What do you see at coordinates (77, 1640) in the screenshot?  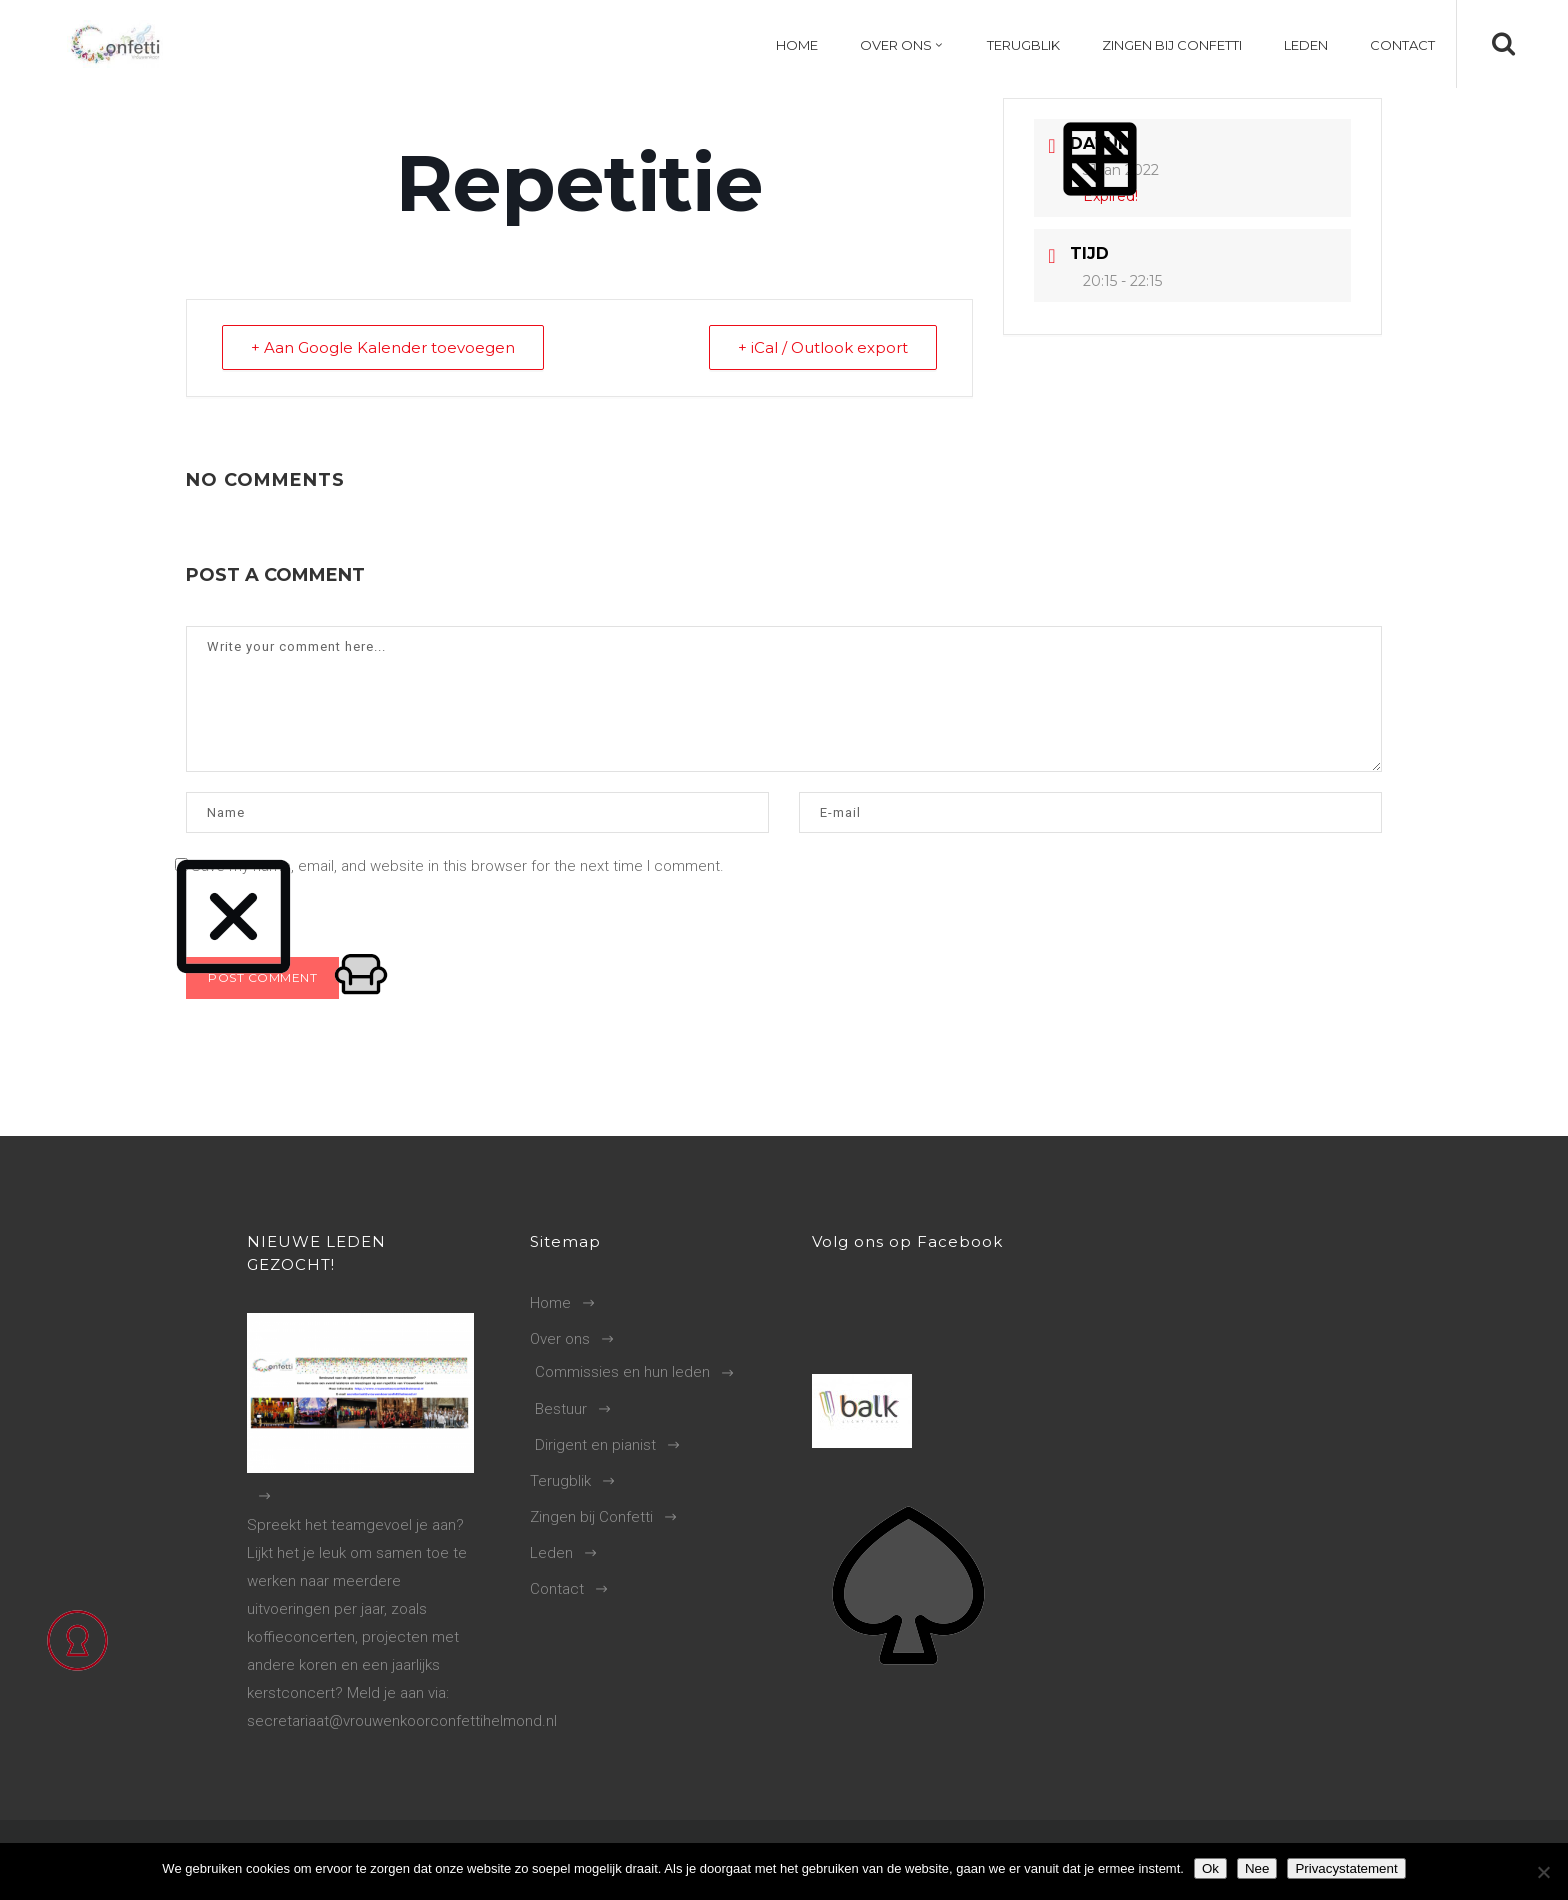 I see `access security or privacy settings` at bounding box center [77, 1640].